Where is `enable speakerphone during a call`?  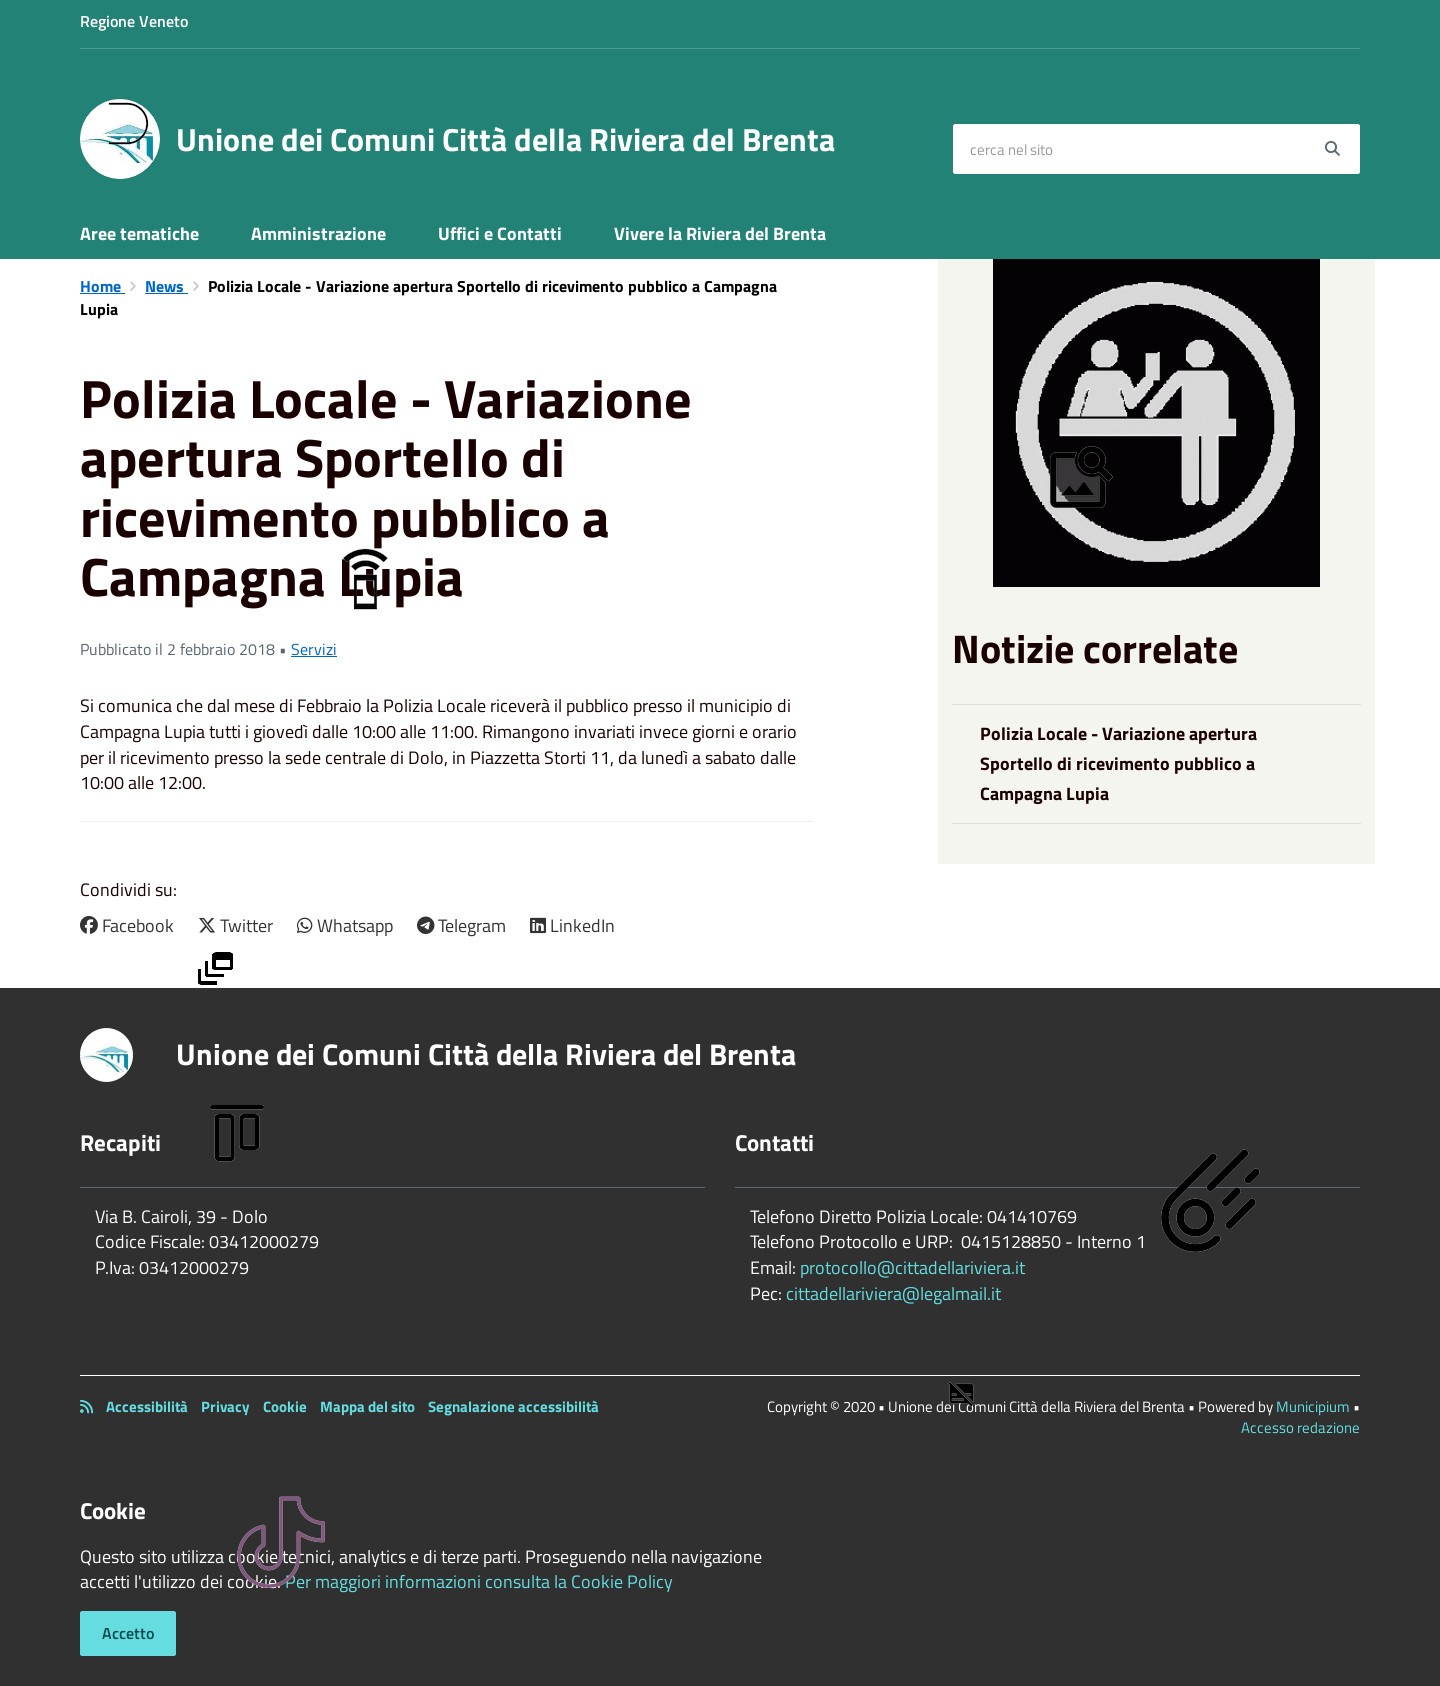 enable speakerphone during a call is located at coordinates (365, 580).